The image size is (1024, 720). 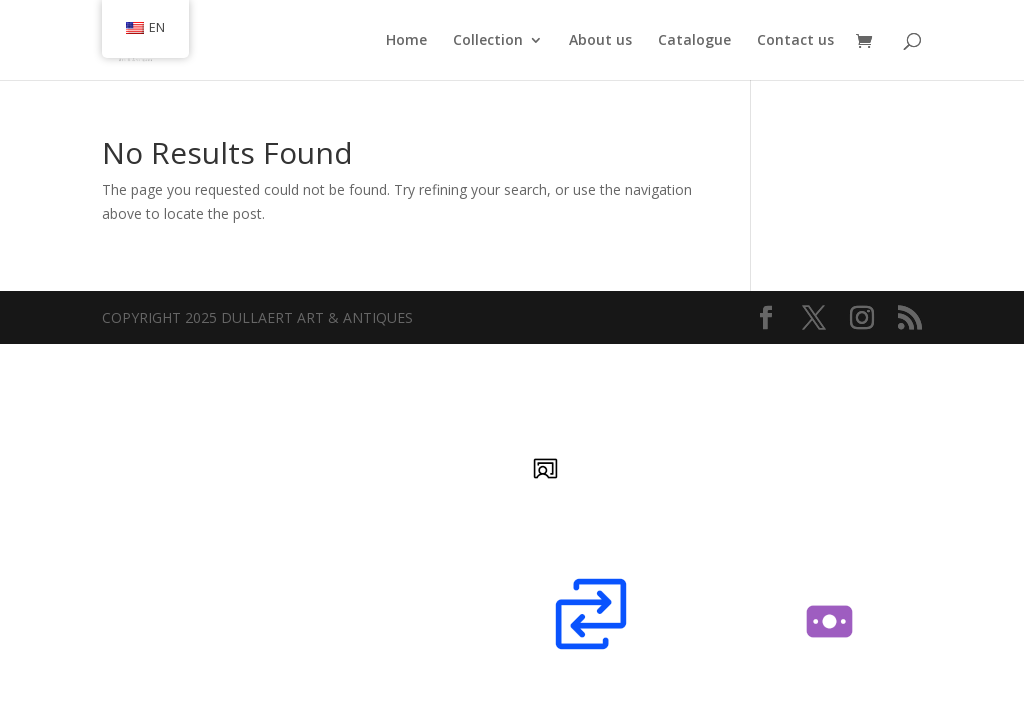 I want to click on make a payment or transaction, so click(x=829, y=621).